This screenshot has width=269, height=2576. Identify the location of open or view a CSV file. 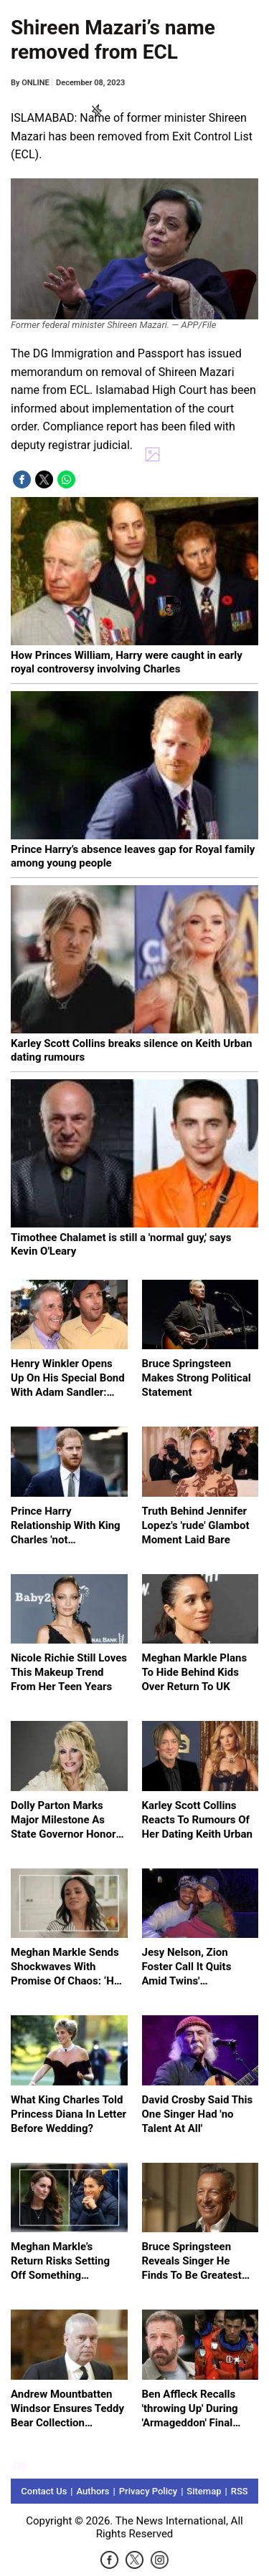
(173, 605).